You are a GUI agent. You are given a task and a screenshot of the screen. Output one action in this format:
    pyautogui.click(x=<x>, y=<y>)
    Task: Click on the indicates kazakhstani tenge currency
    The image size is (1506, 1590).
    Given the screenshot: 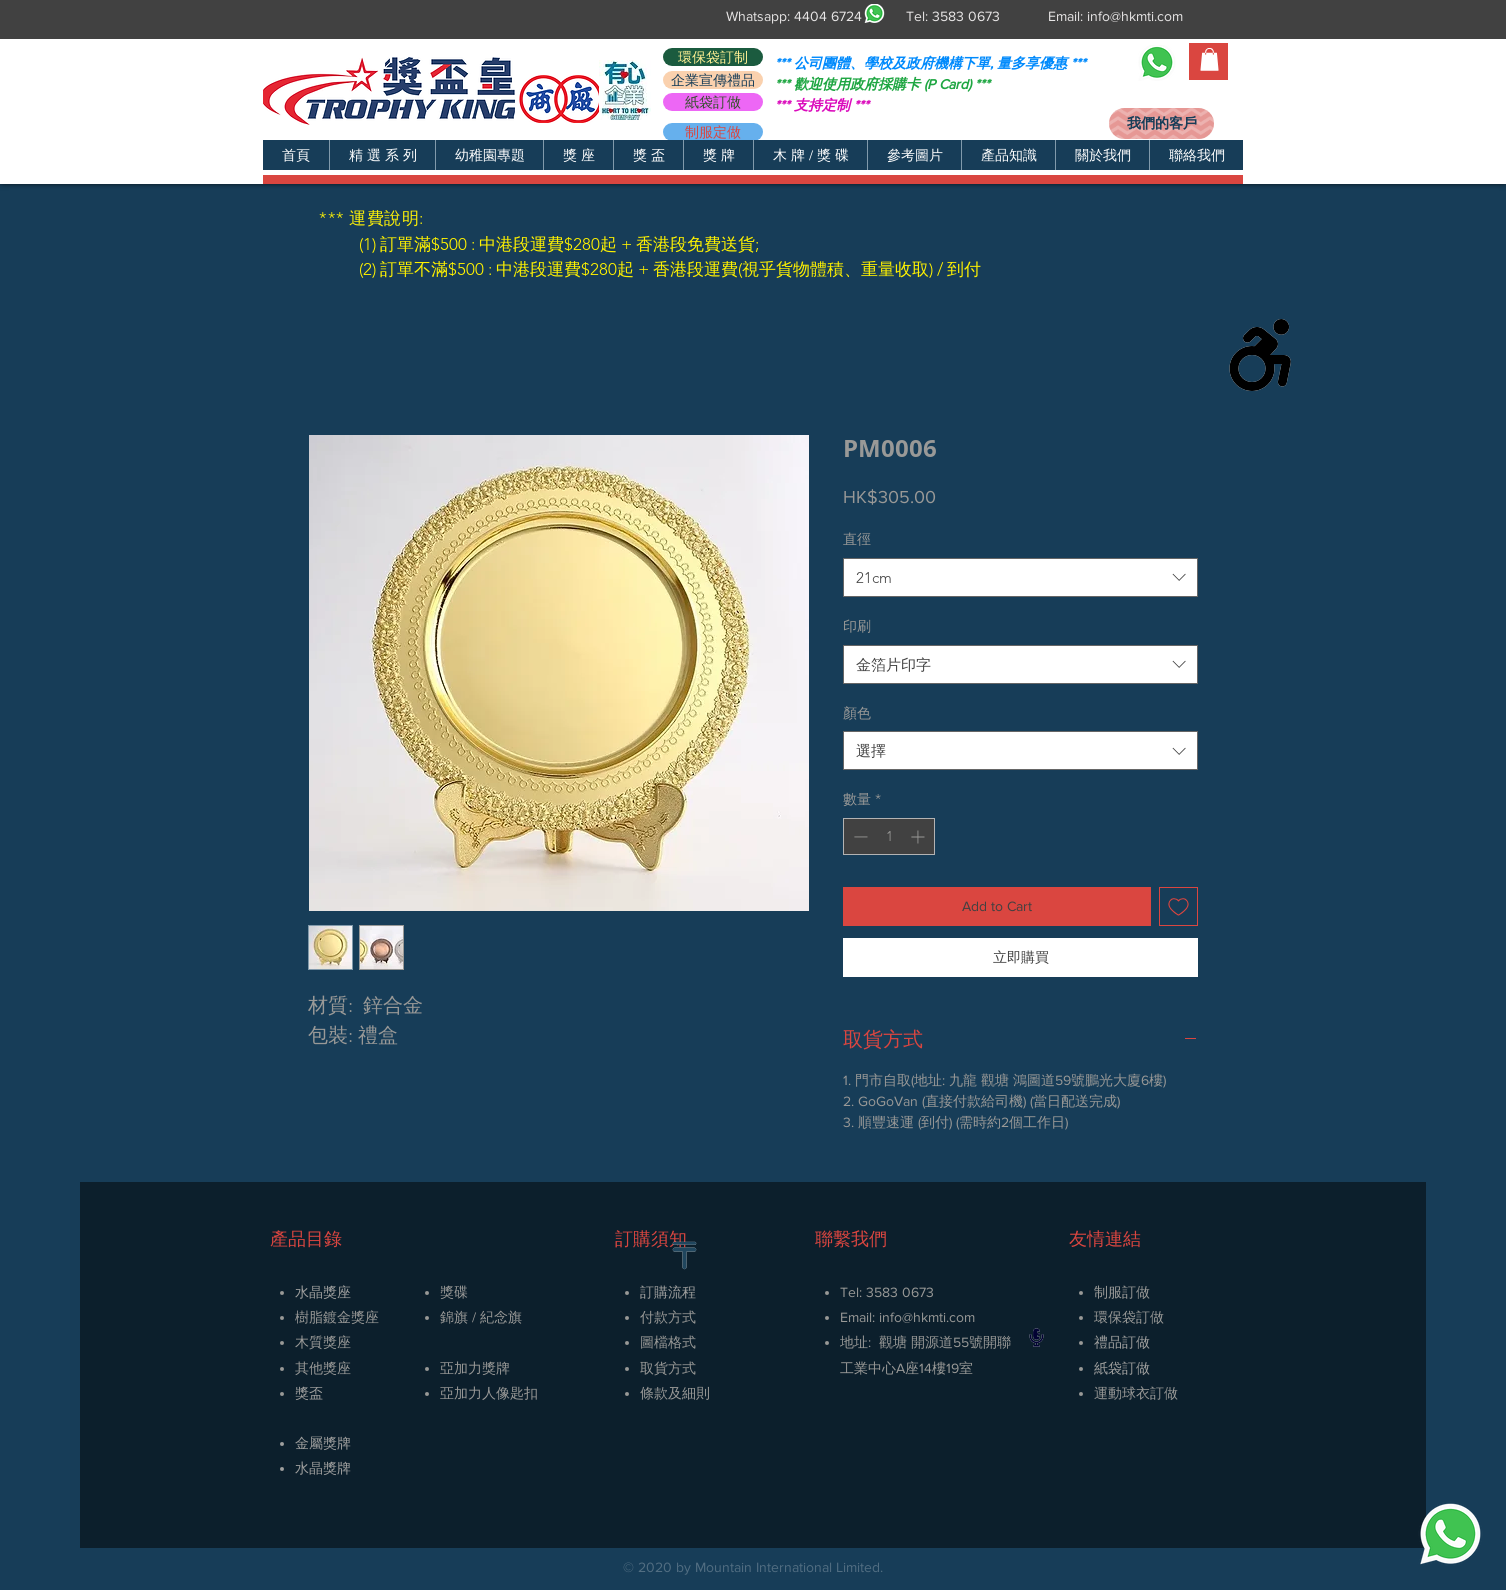 What is the action you would take?
    pyautogui.click(x=684, y=1255)
    